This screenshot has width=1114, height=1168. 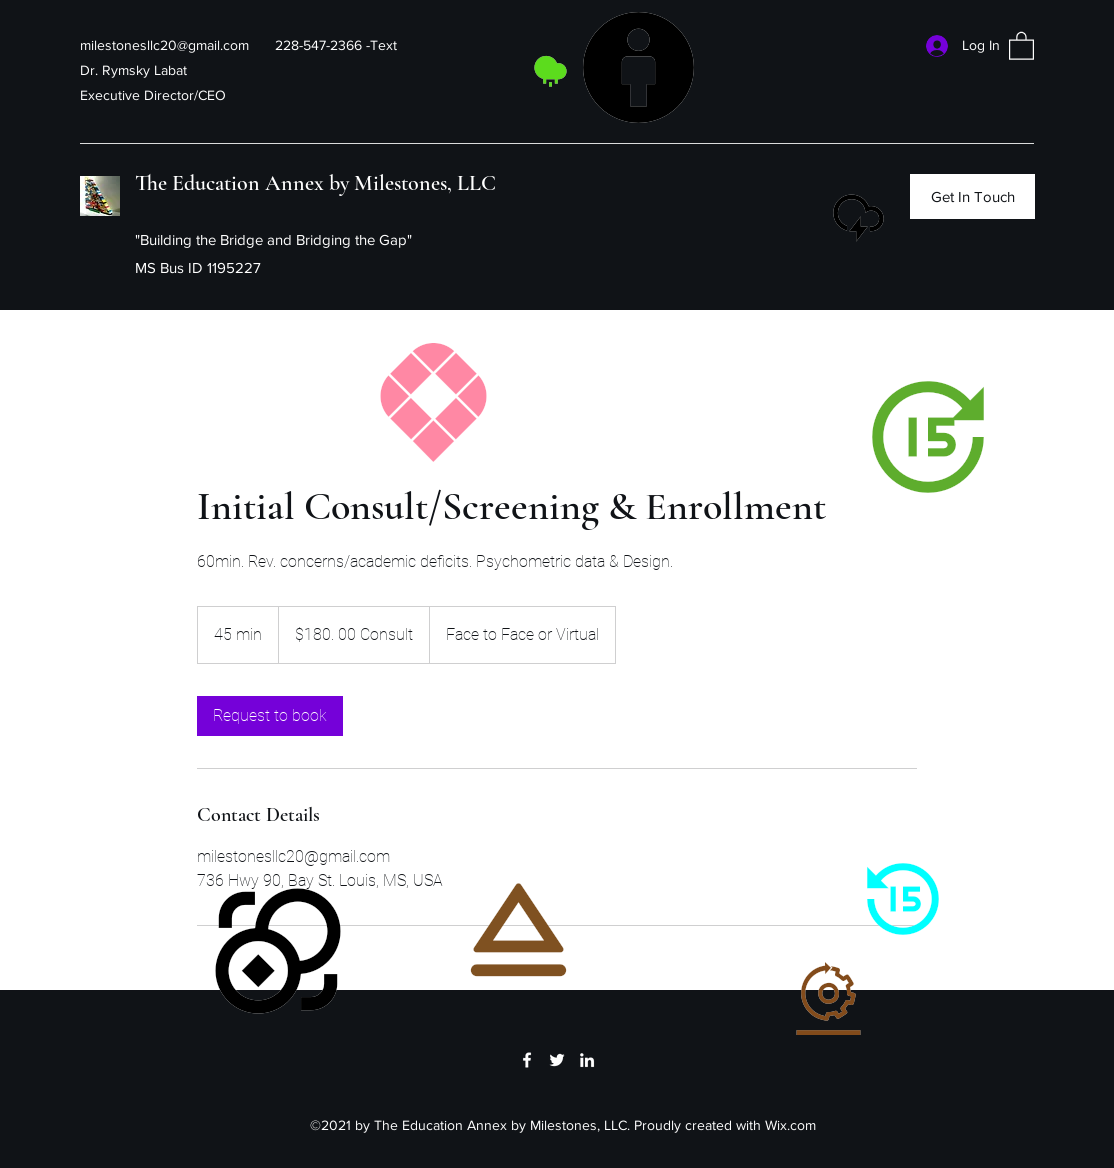 I want to click on swap or exchange tokens/cryptocurrency, so click(x=278, y=951).